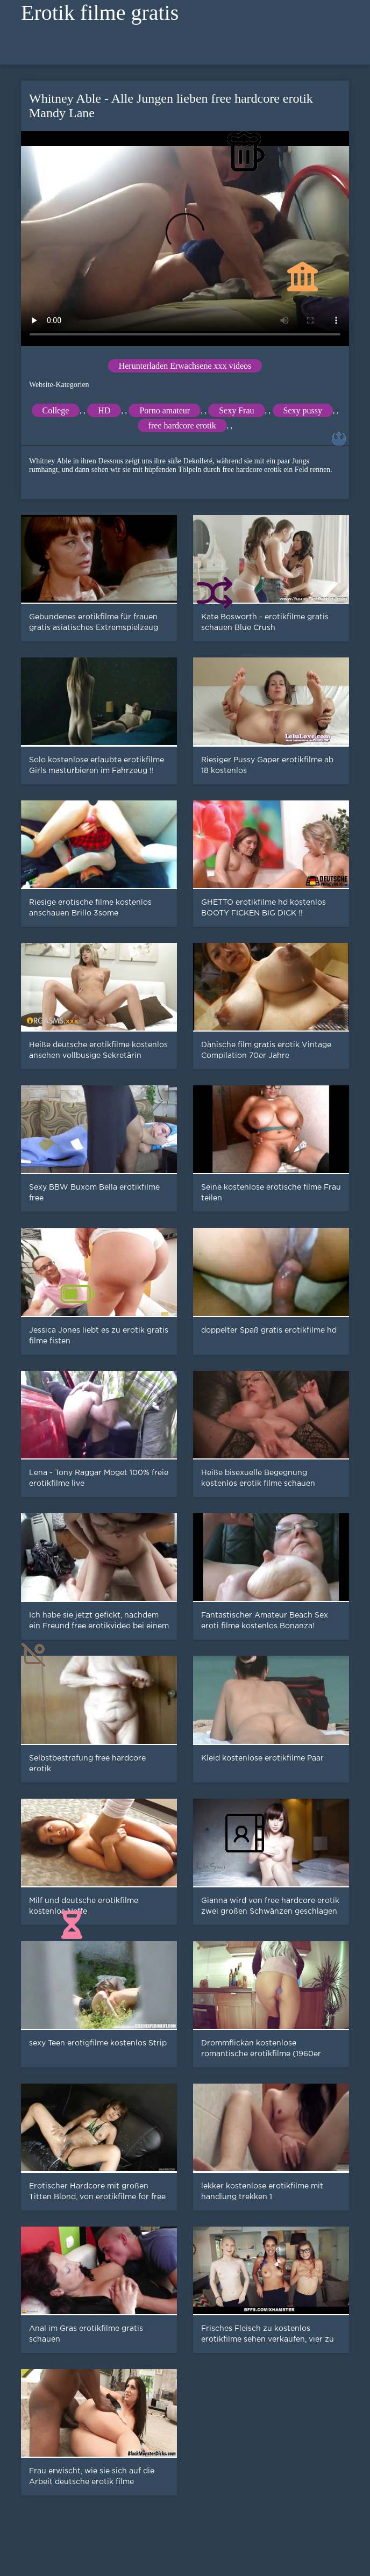 The width and height of the screenshot is (370, 2576). Describe the element at coordinates (215, 593) in the screenshot. I see `shuffle or randomize playback order` at that location.